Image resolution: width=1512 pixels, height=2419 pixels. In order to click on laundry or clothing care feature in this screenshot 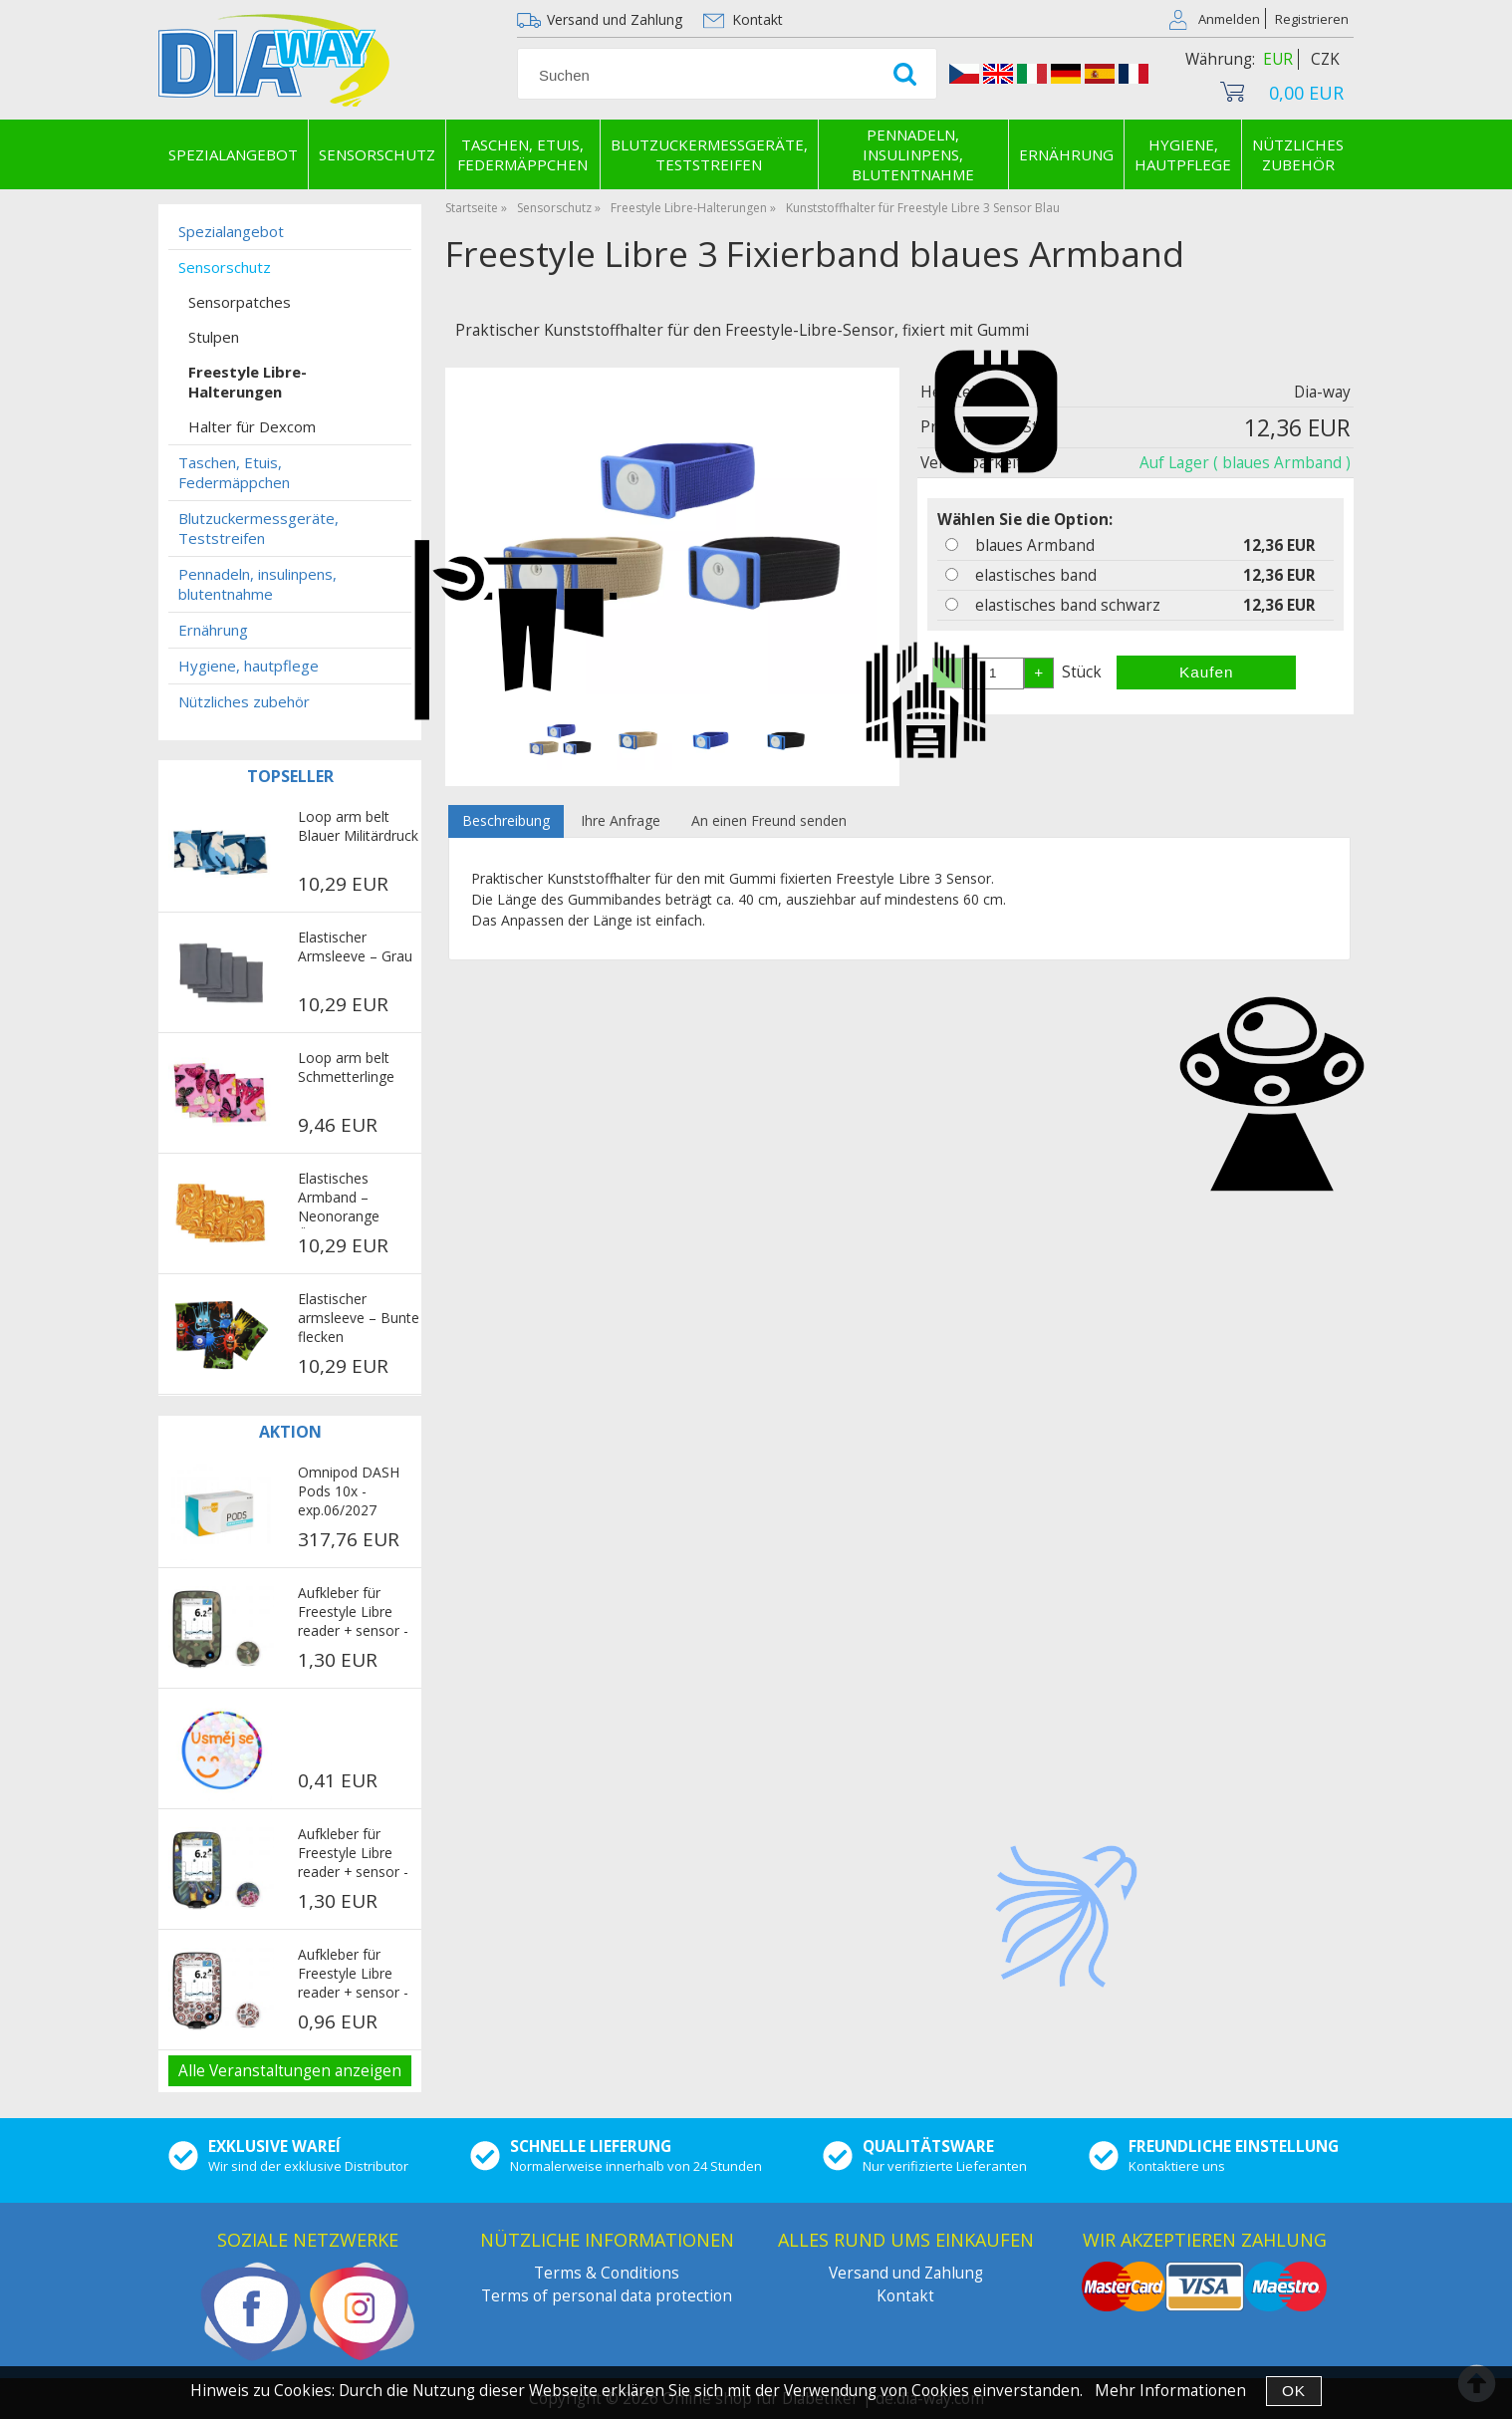, I will do `click(515, 620)`.